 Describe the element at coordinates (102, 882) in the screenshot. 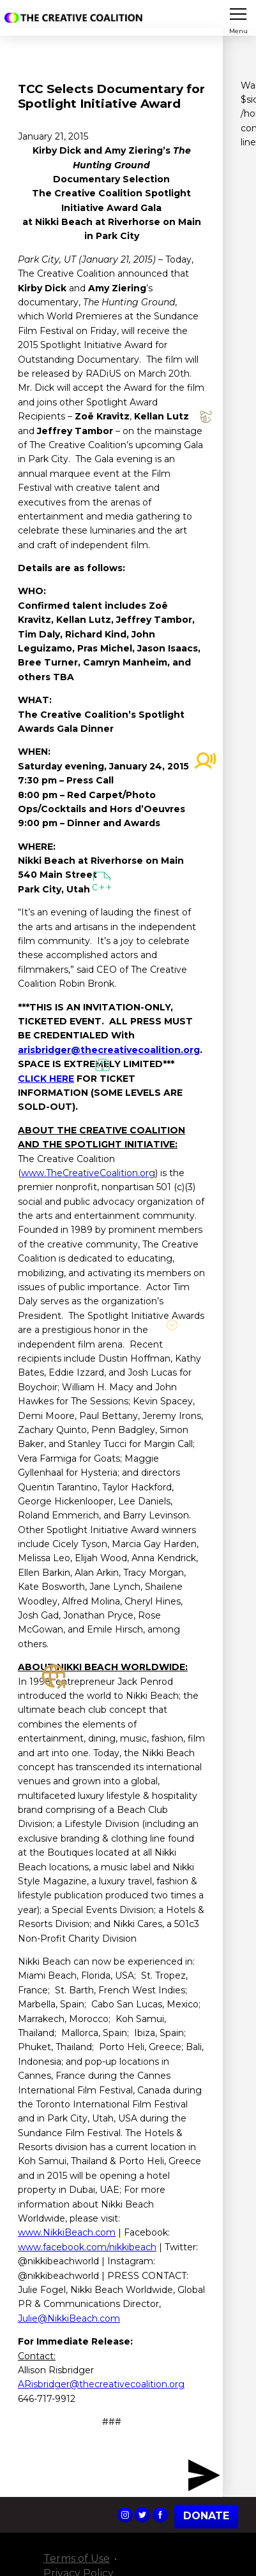

I see `open a C++ source file` at that location.